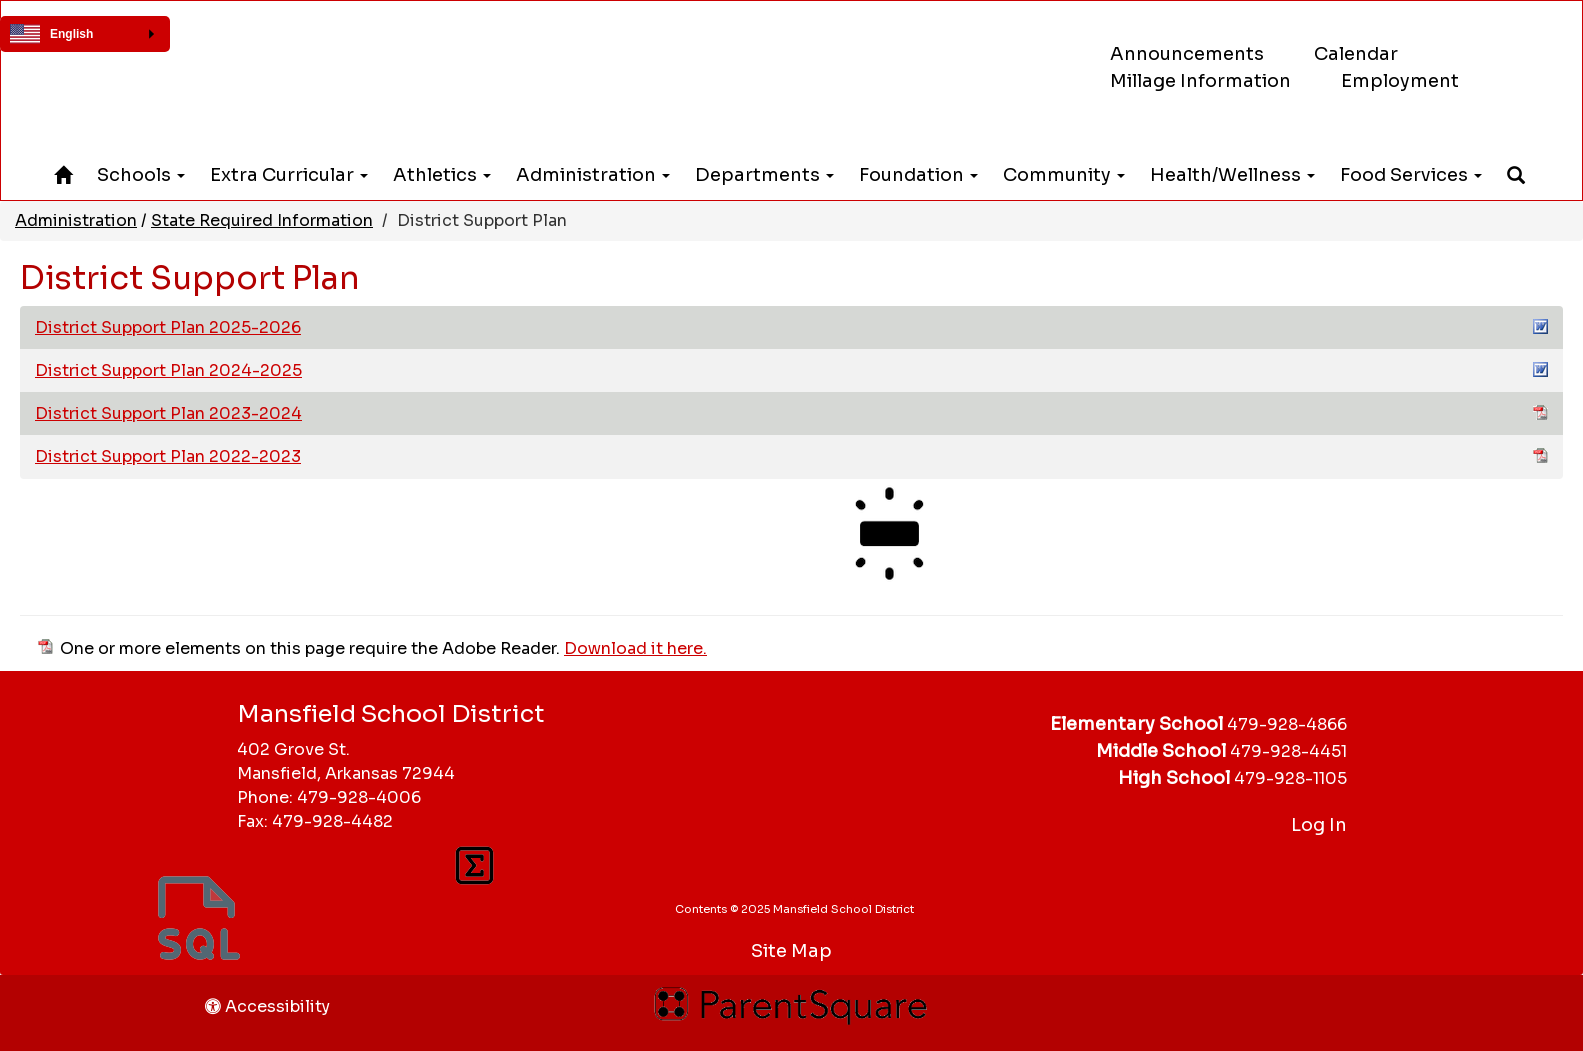 The width and height of the screenshot is (1583, 1051). I want to click on adjust screen brightness settings, so click(889, 533).